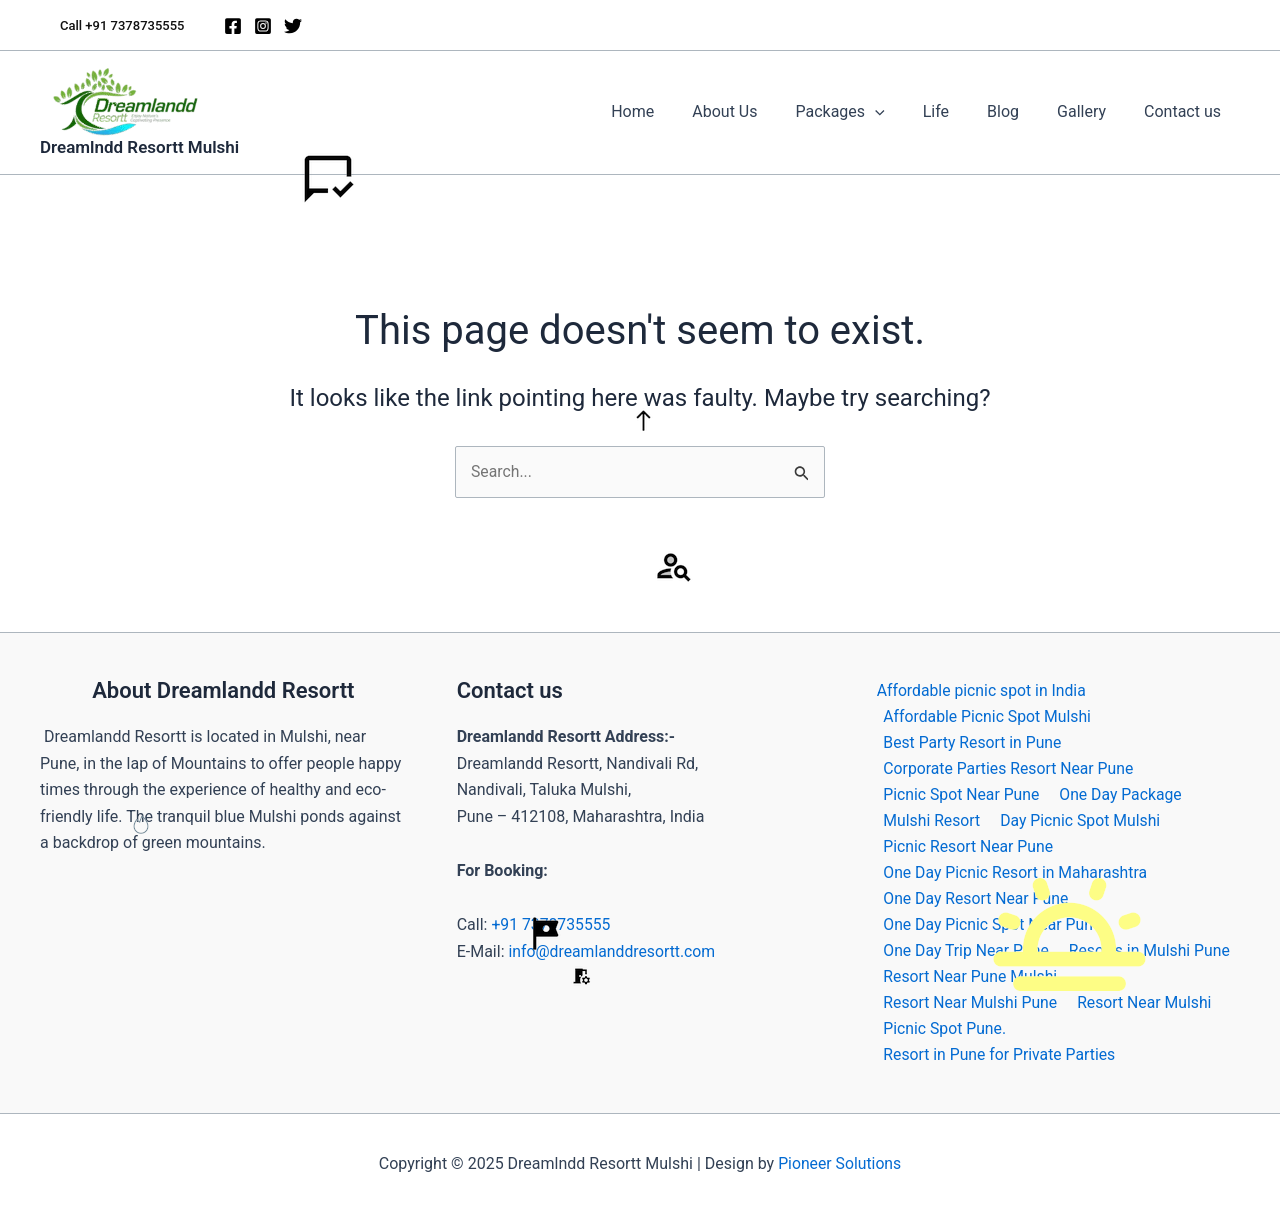  What do you see at coordinates (328, 179) in the screenshot?
I see `mark a message as read` at bounding box center [328, 179].